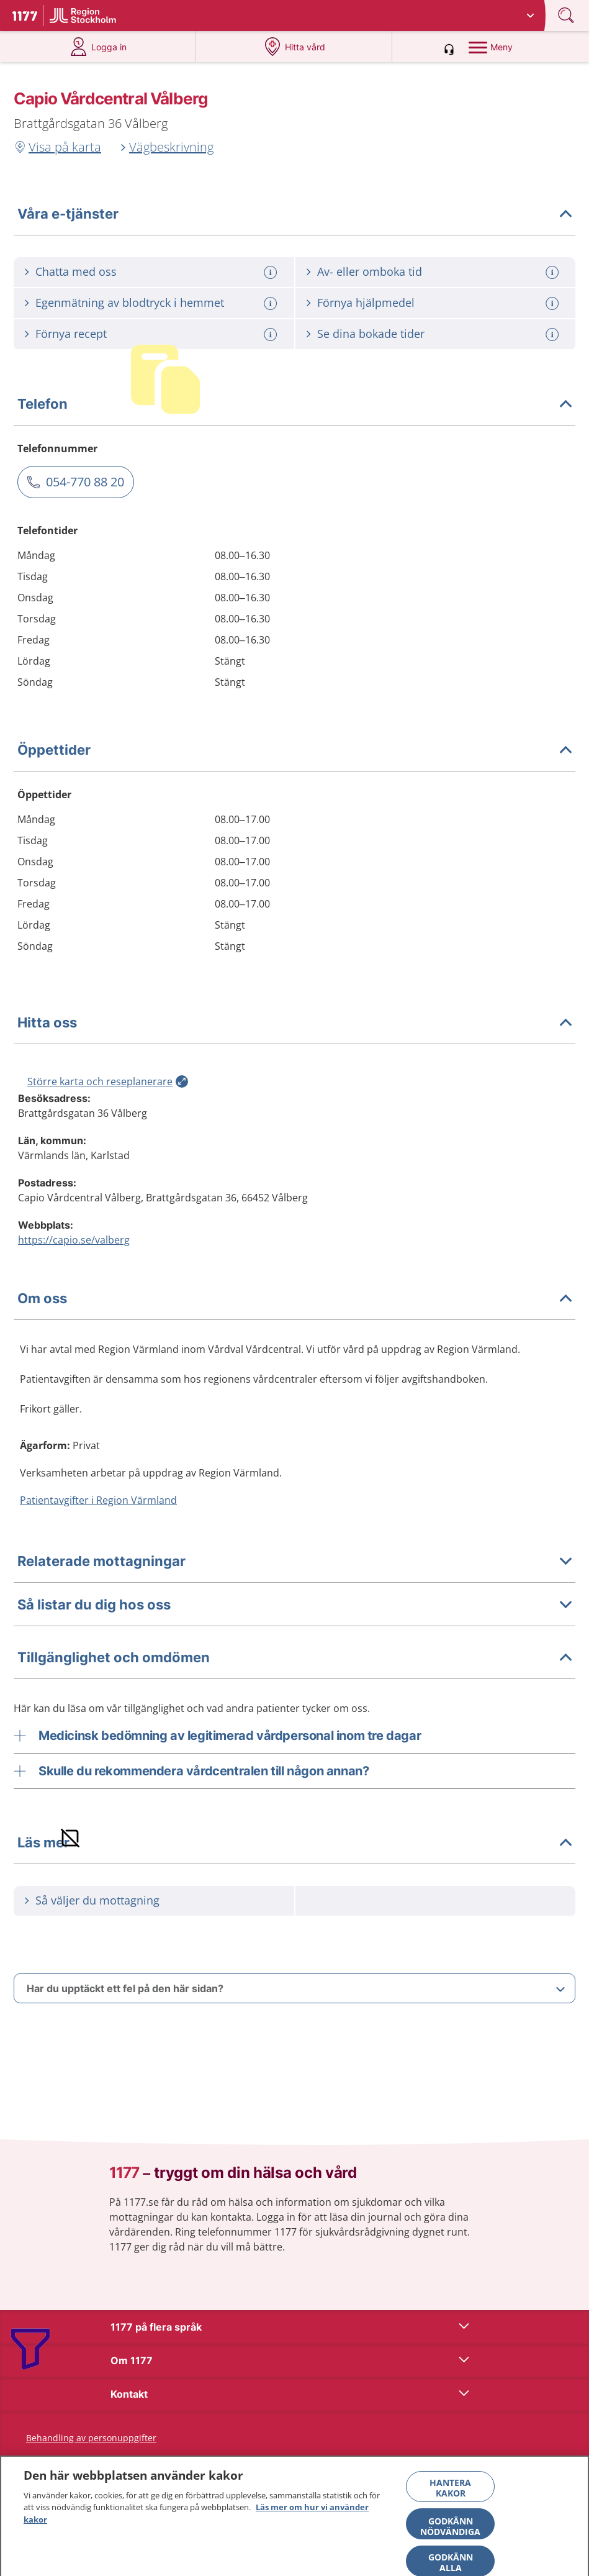 The image size is (589, 2576). Describe the element at coordinates (70, 1838) in the screenshot. I see `disable or hide a square element` at that location.